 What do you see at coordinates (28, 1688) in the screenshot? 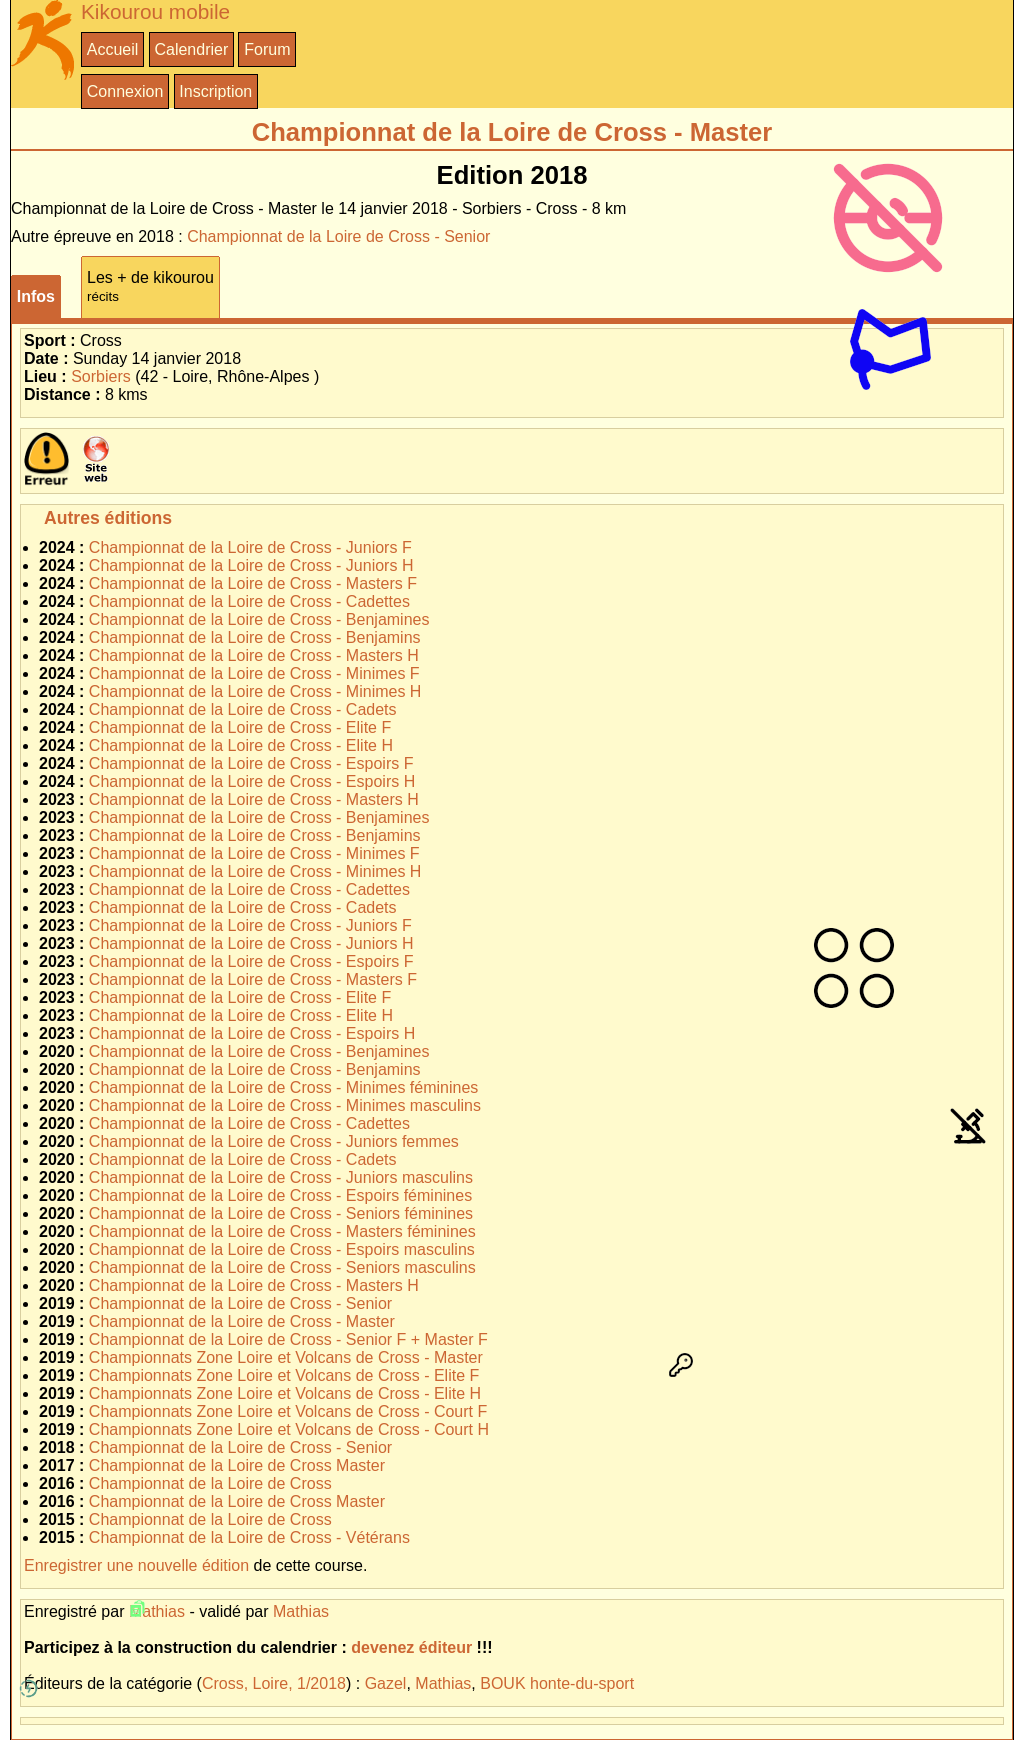
I see `battery is currently charging` at bounding box center [28, 1688].